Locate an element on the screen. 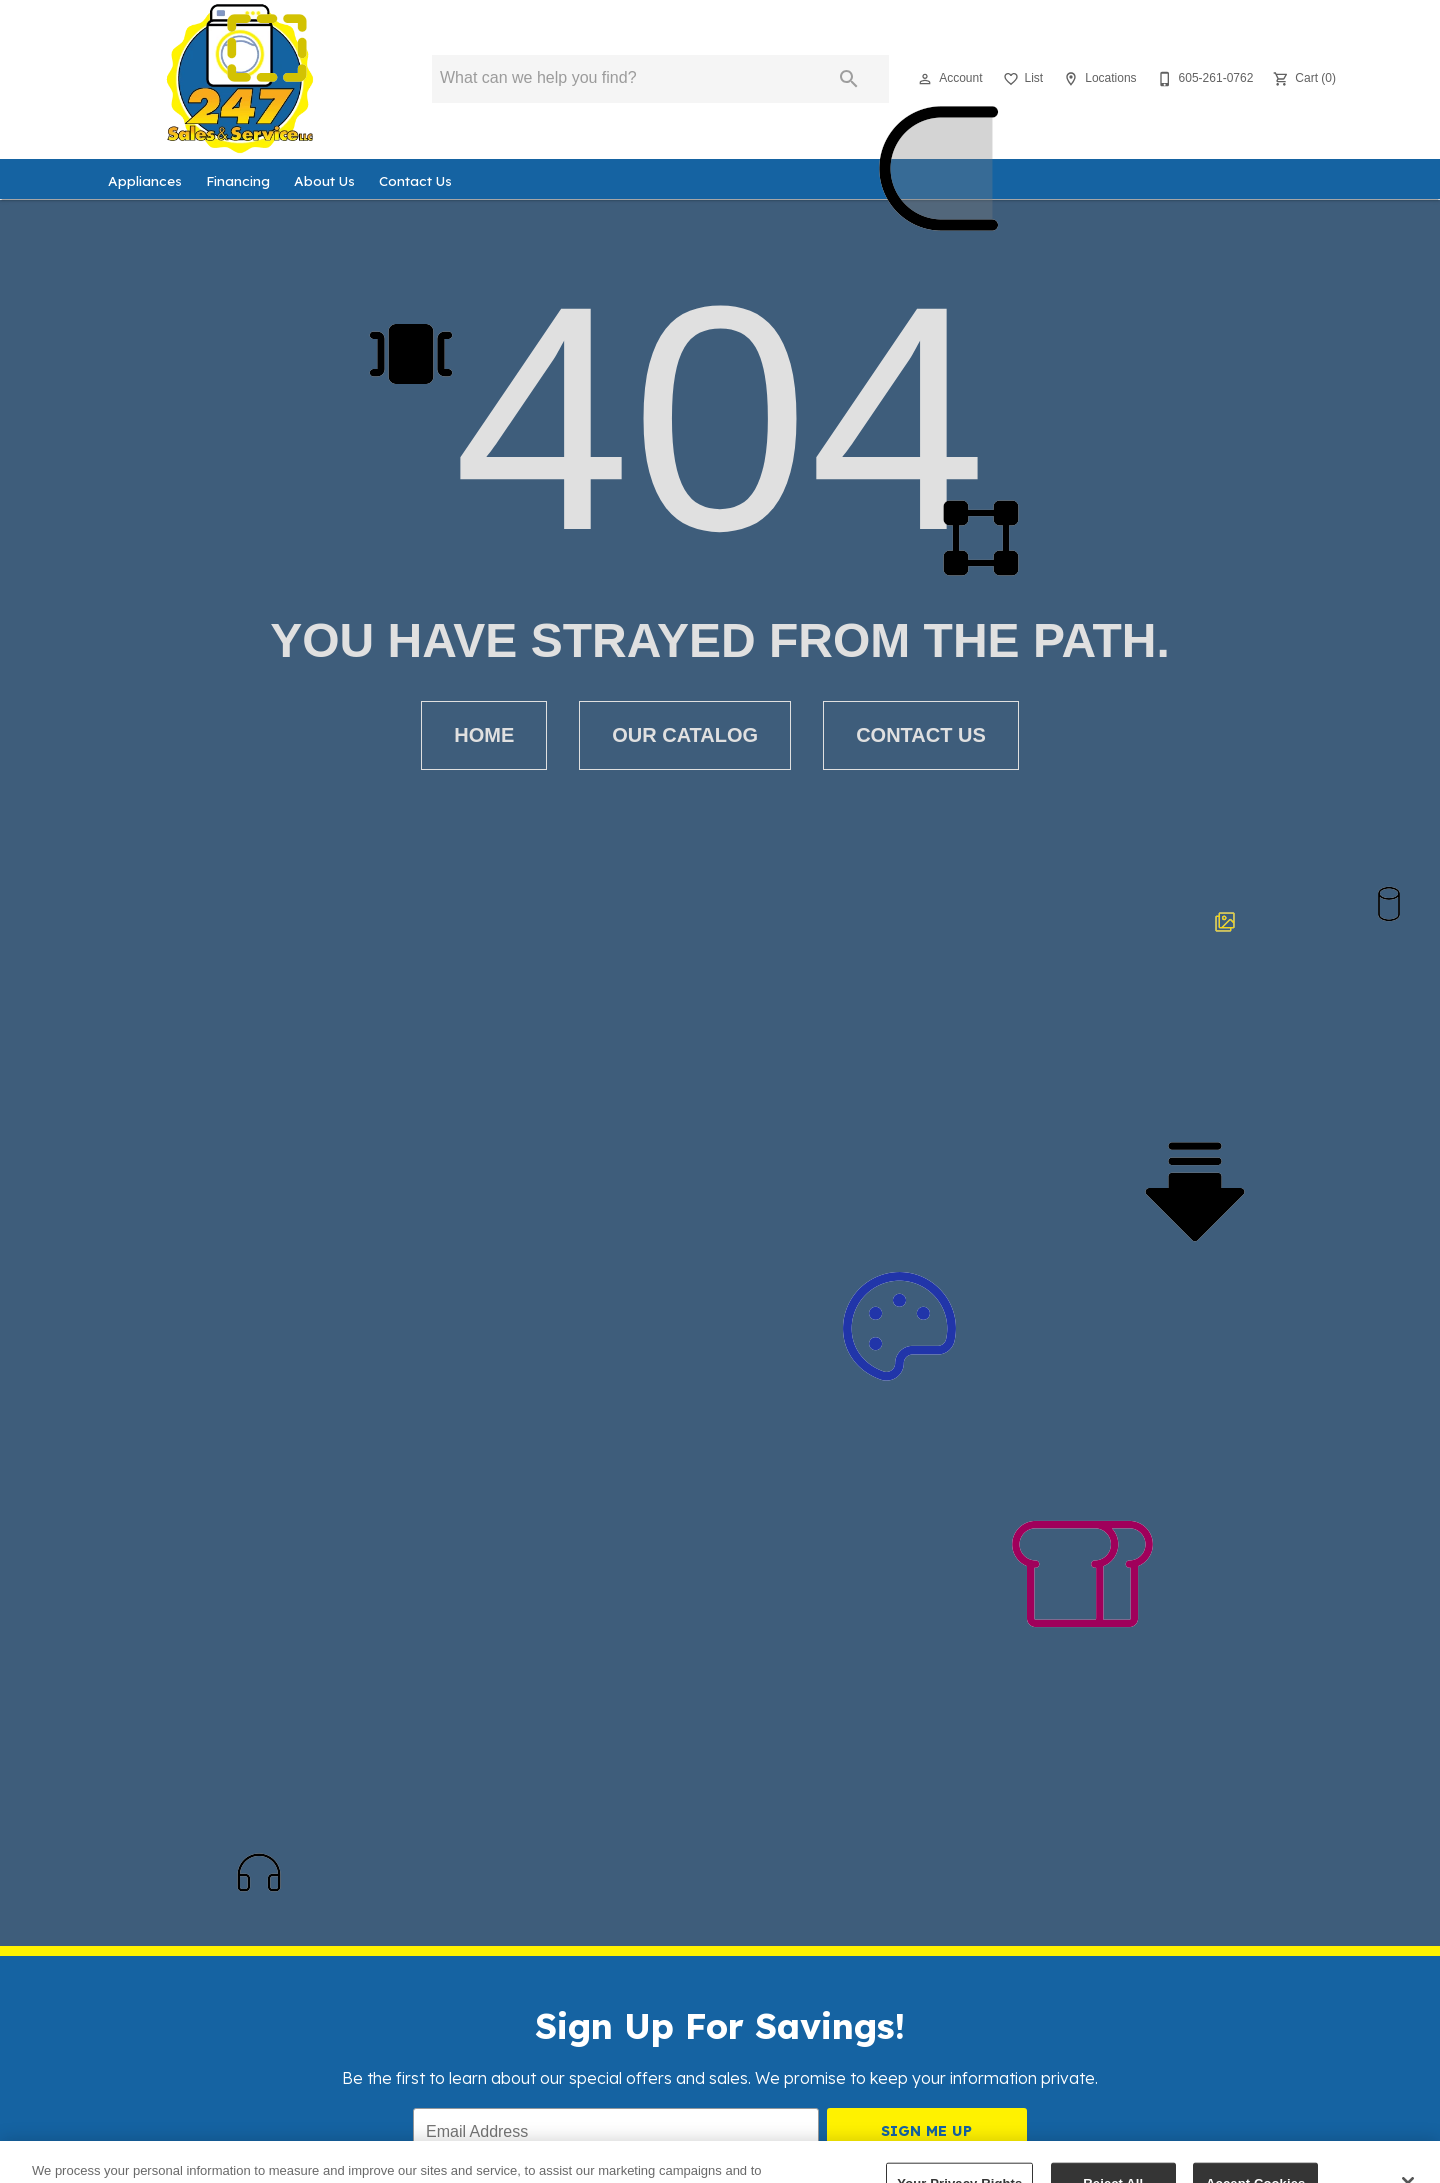 The height and width of the screenshot is (2183, 1440). access color or theme customization options is located at coordinates (899, 1328).